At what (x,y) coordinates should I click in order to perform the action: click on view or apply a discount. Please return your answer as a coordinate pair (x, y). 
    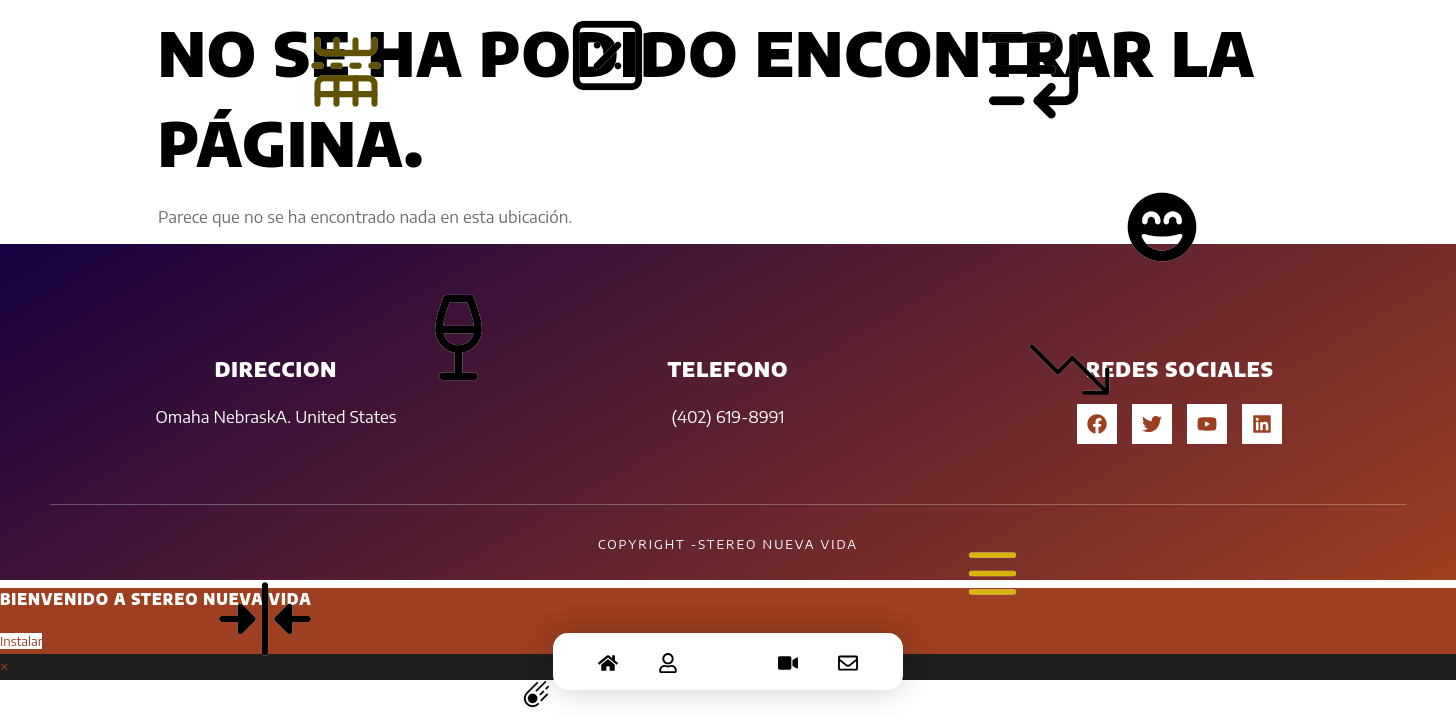
    Looking at the image, I should click on (607, 55).